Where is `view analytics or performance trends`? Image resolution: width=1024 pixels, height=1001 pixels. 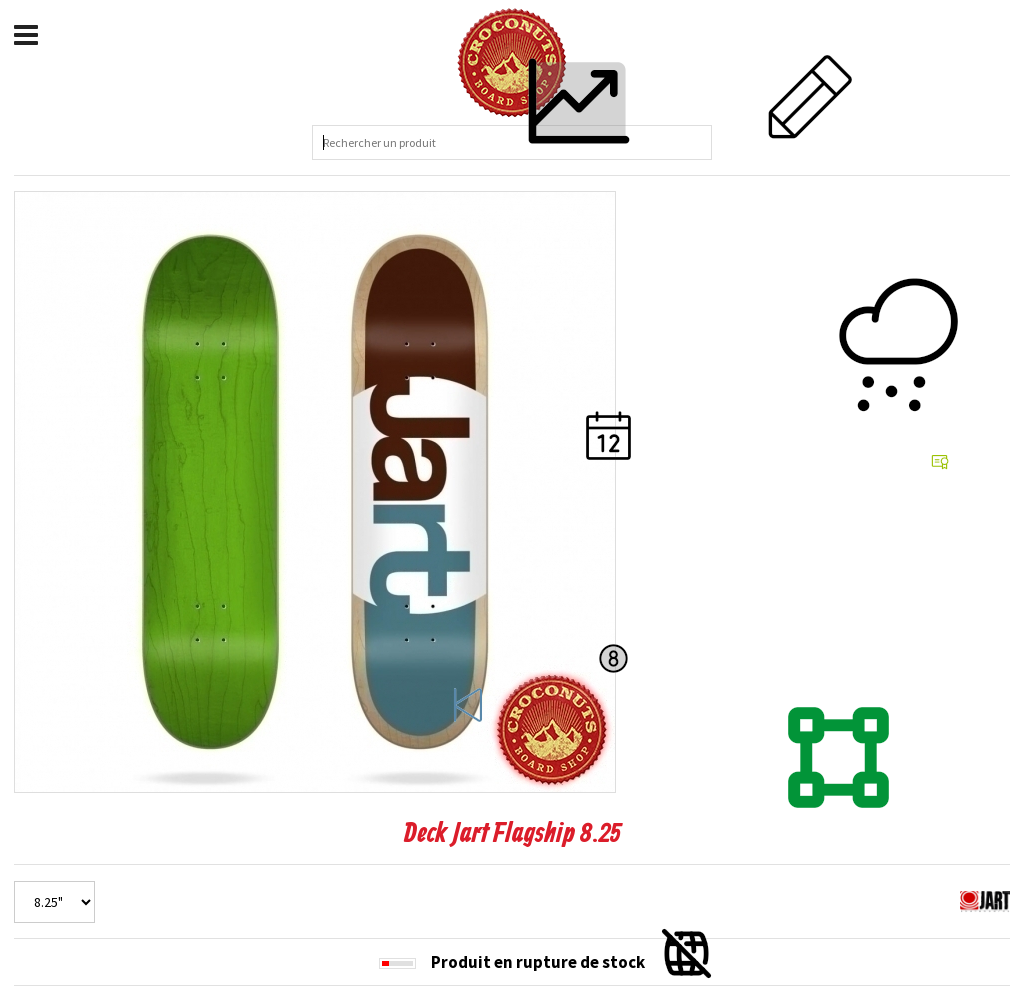 view analytics or performance trends is located at coordinates (579, 101).